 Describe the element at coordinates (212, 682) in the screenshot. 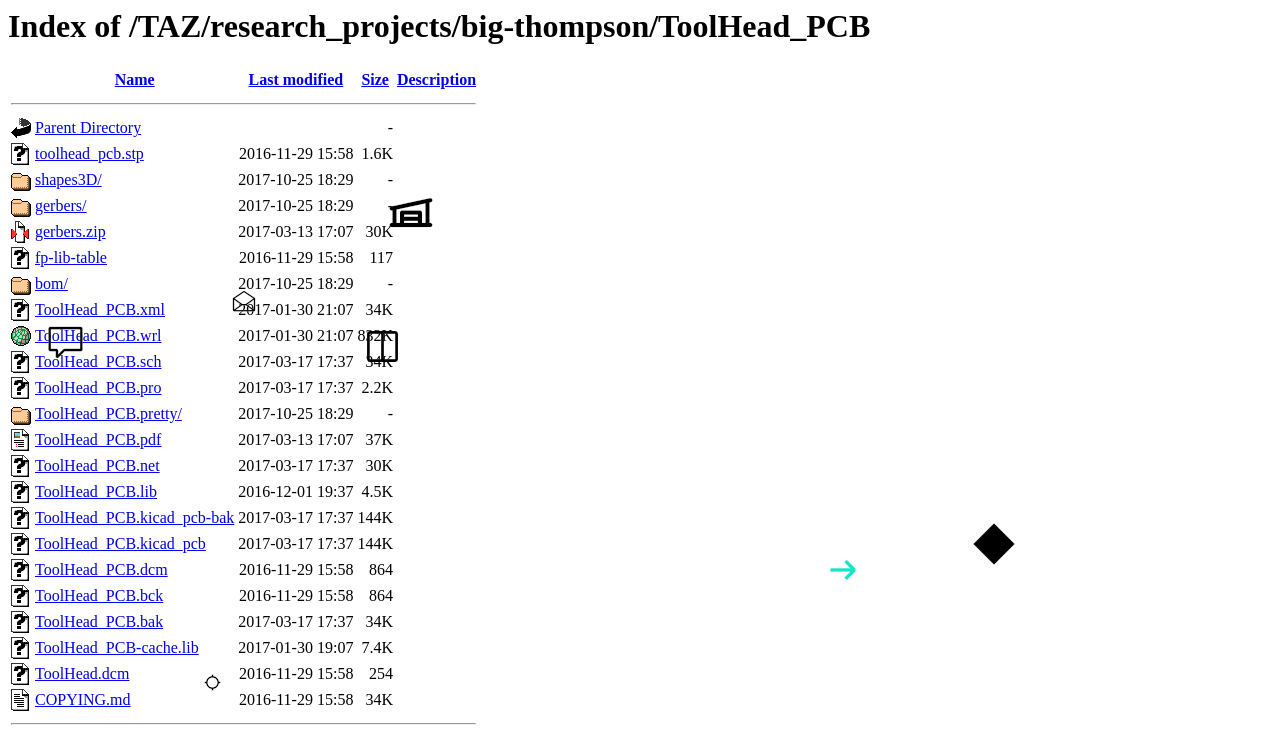

I see `searching for current location` at that location.